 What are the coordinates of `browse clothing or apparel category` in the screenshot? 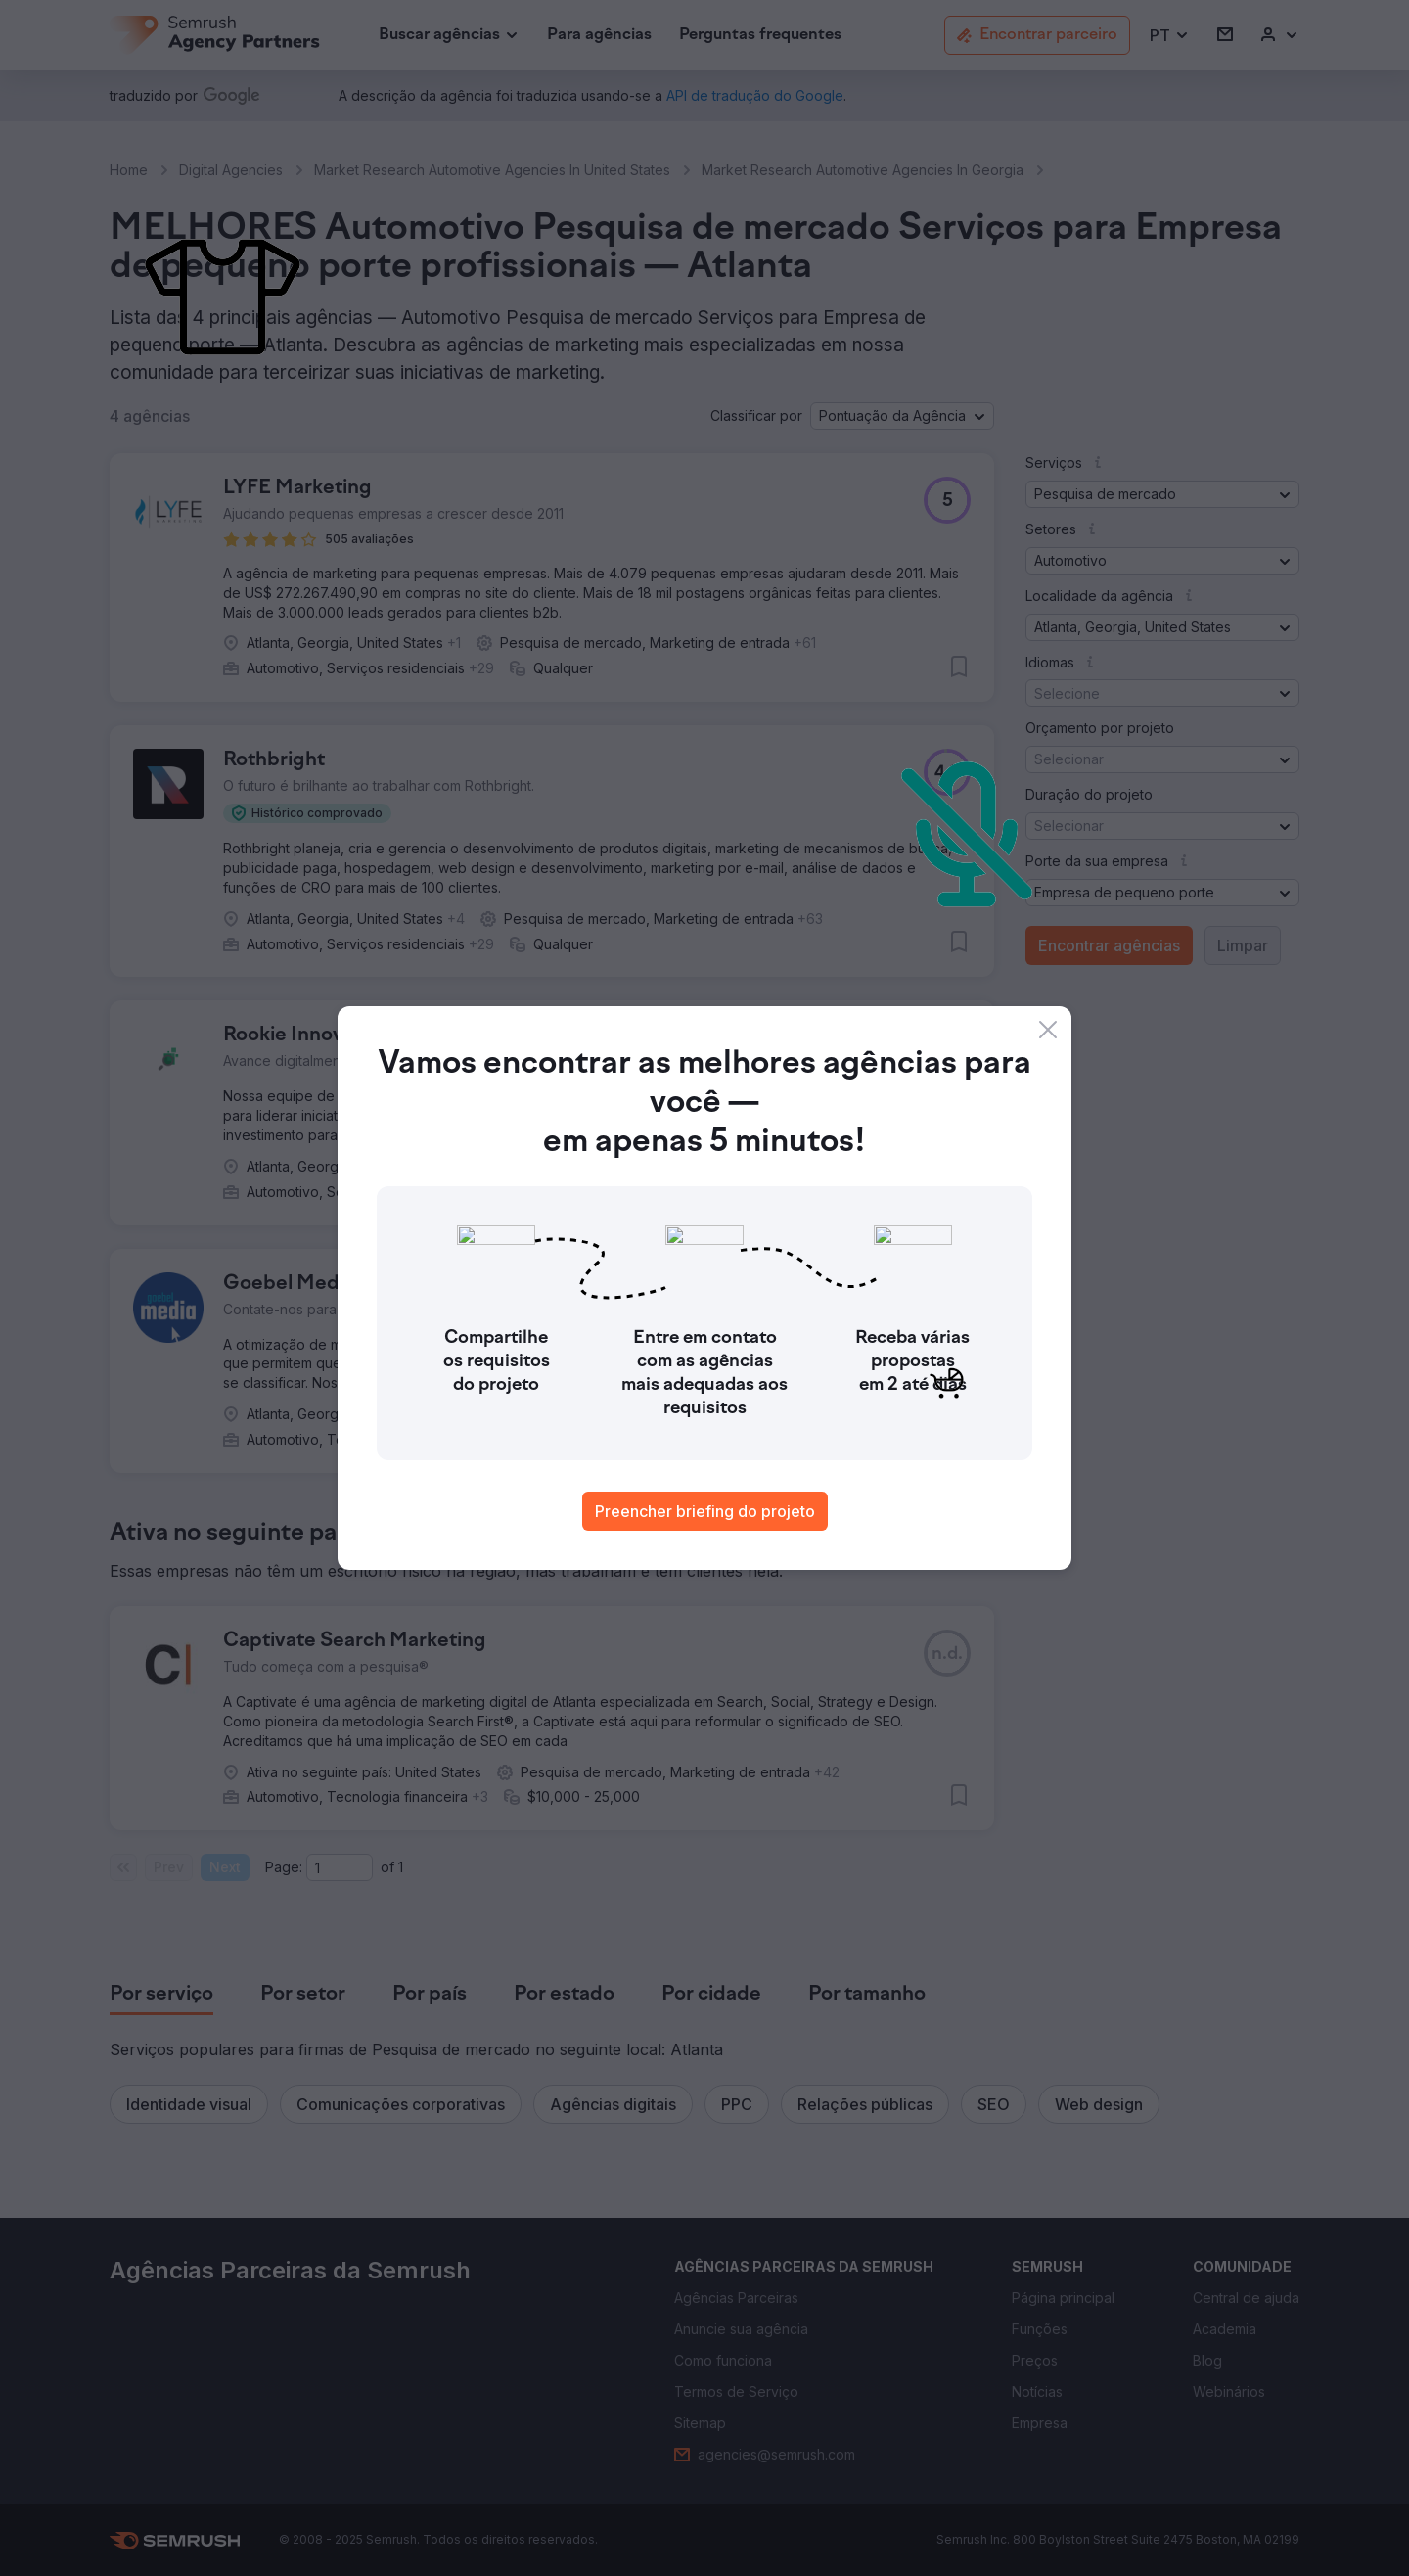 It's located at (222, 297).